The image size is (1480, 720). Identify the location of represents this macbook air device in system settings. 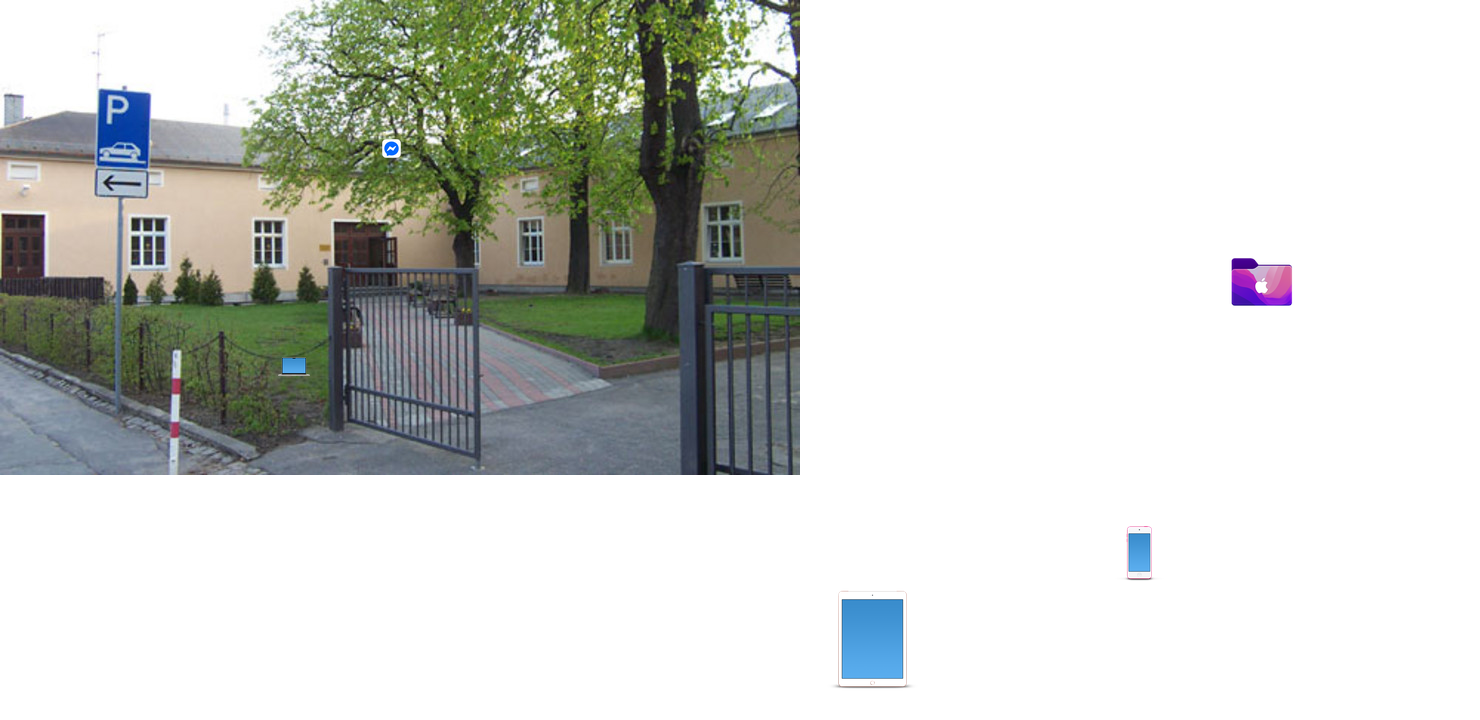
(294, 364).